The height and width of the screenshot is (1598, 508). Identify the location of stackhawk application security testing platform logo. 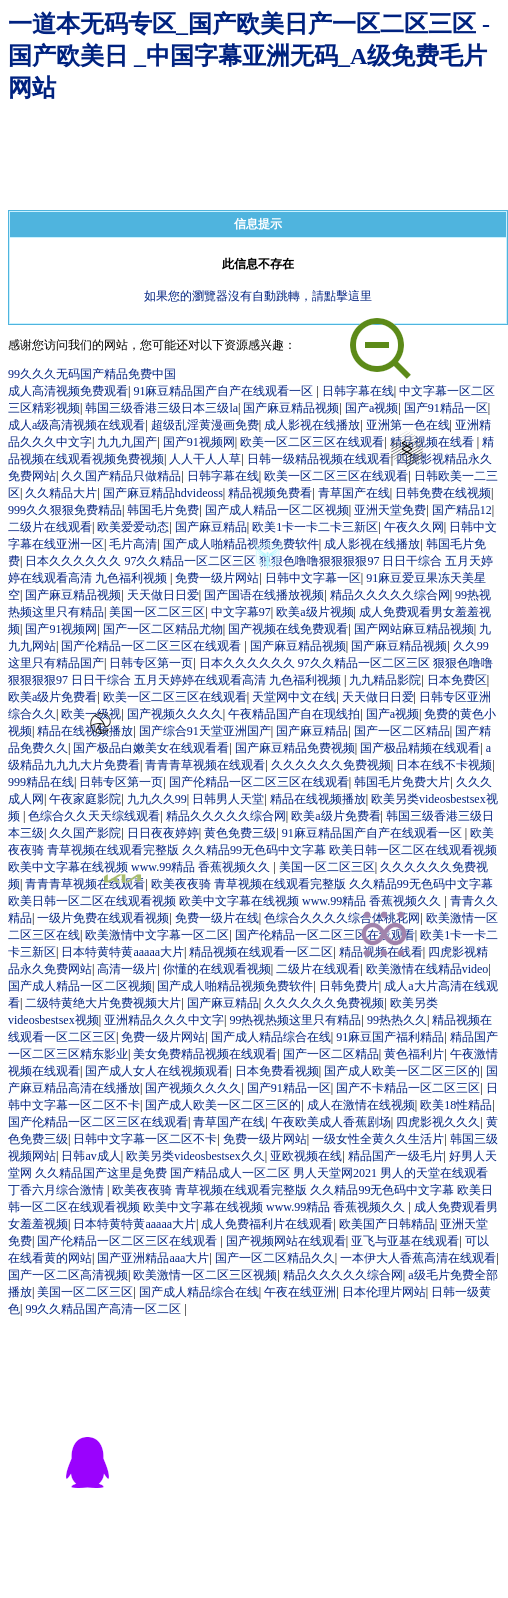
(267, 555).